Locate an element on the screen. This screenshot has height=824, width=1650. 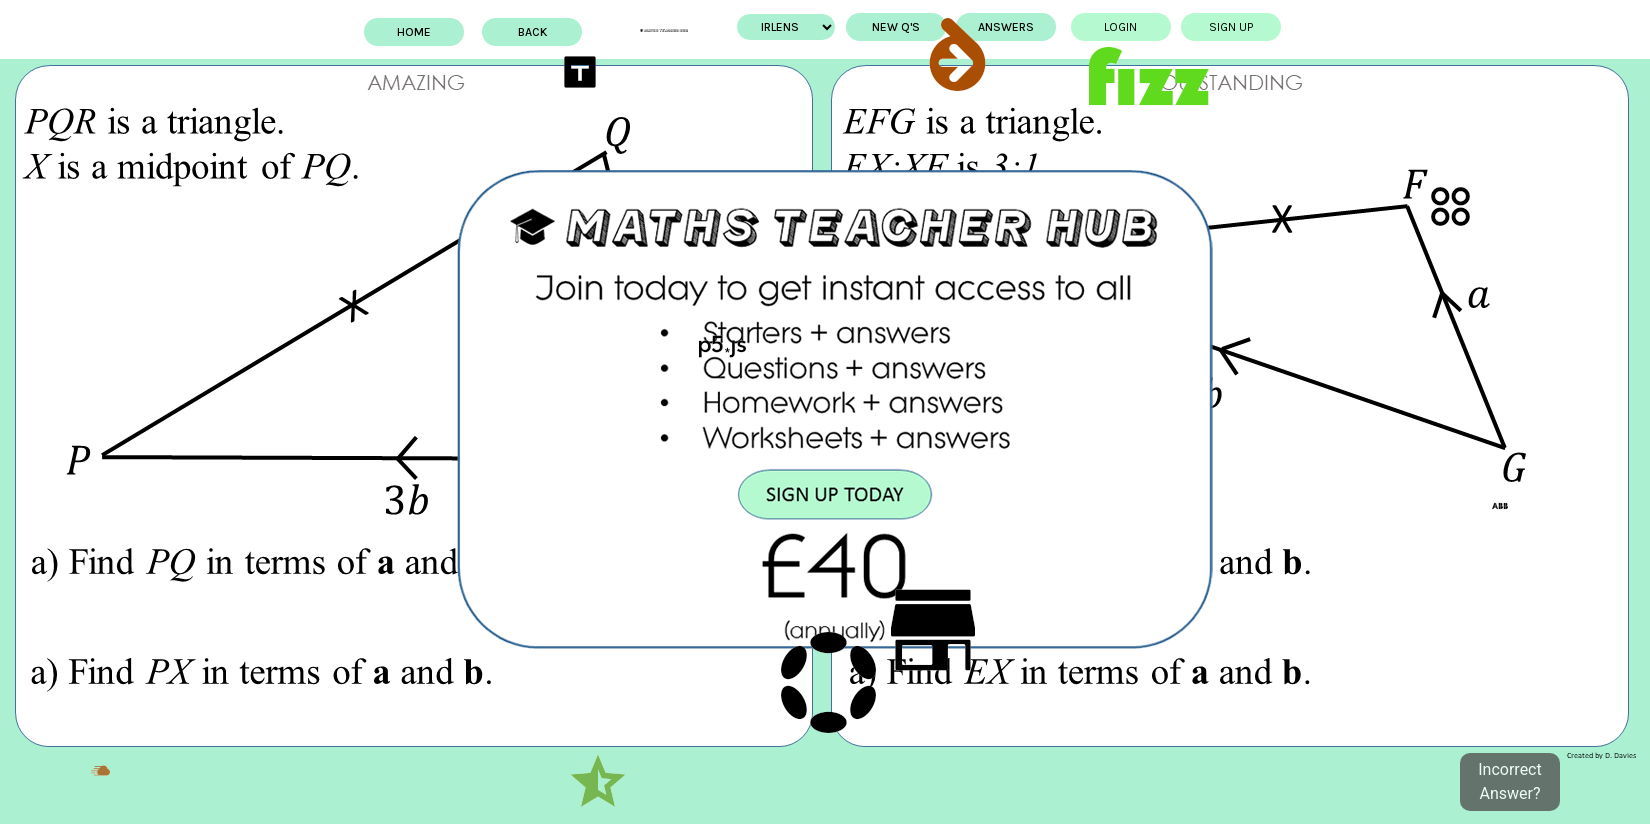
polkadot cryptocurrency or blockchain platform logo is located at coordinates (828, 682).